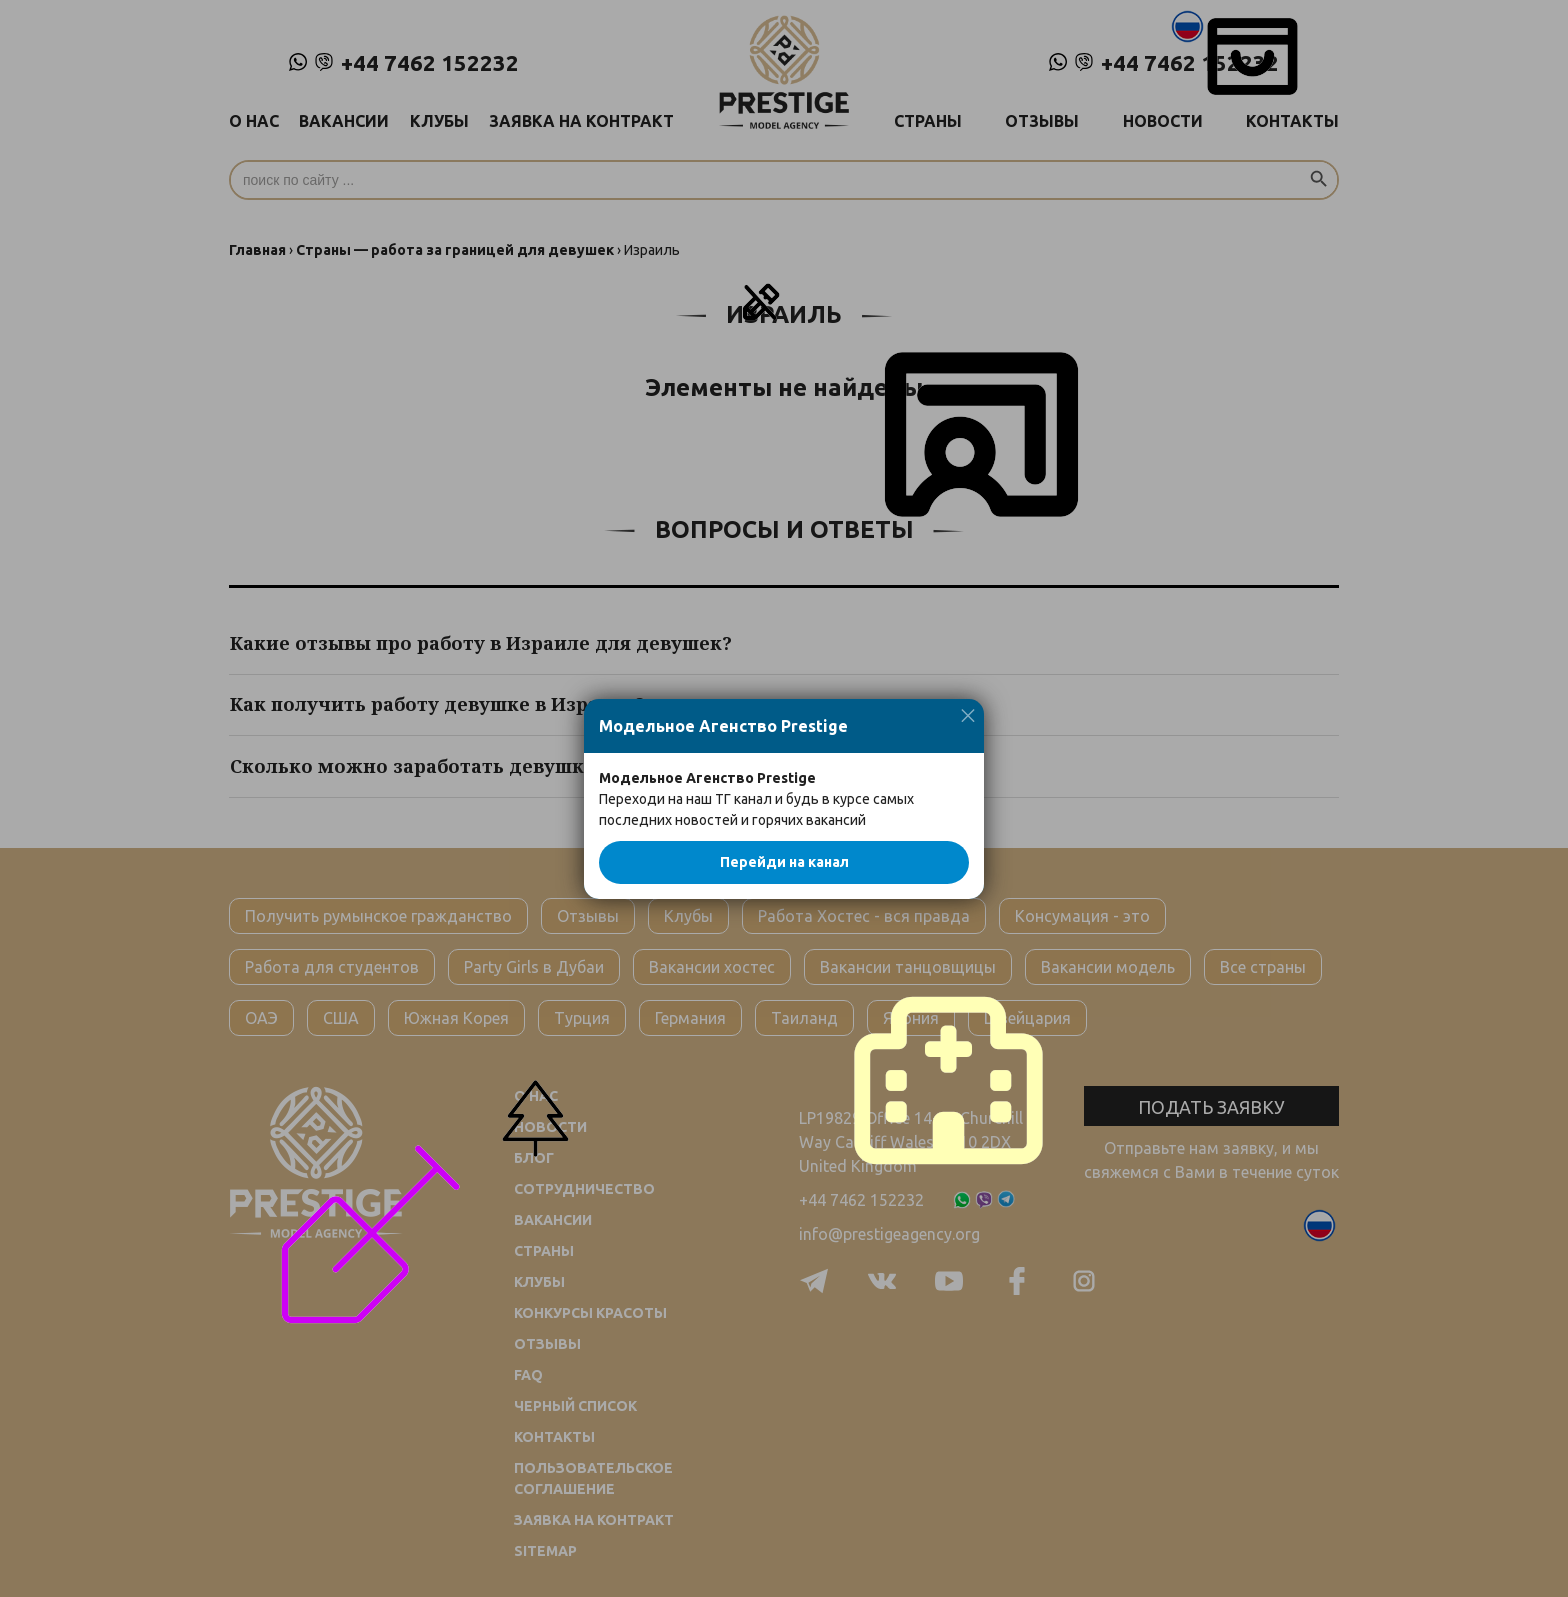 Image resolution: width=1568 pixels, height=1597 pixels. I want to click on access gardening or landscaping tools, so click(367, 1237).